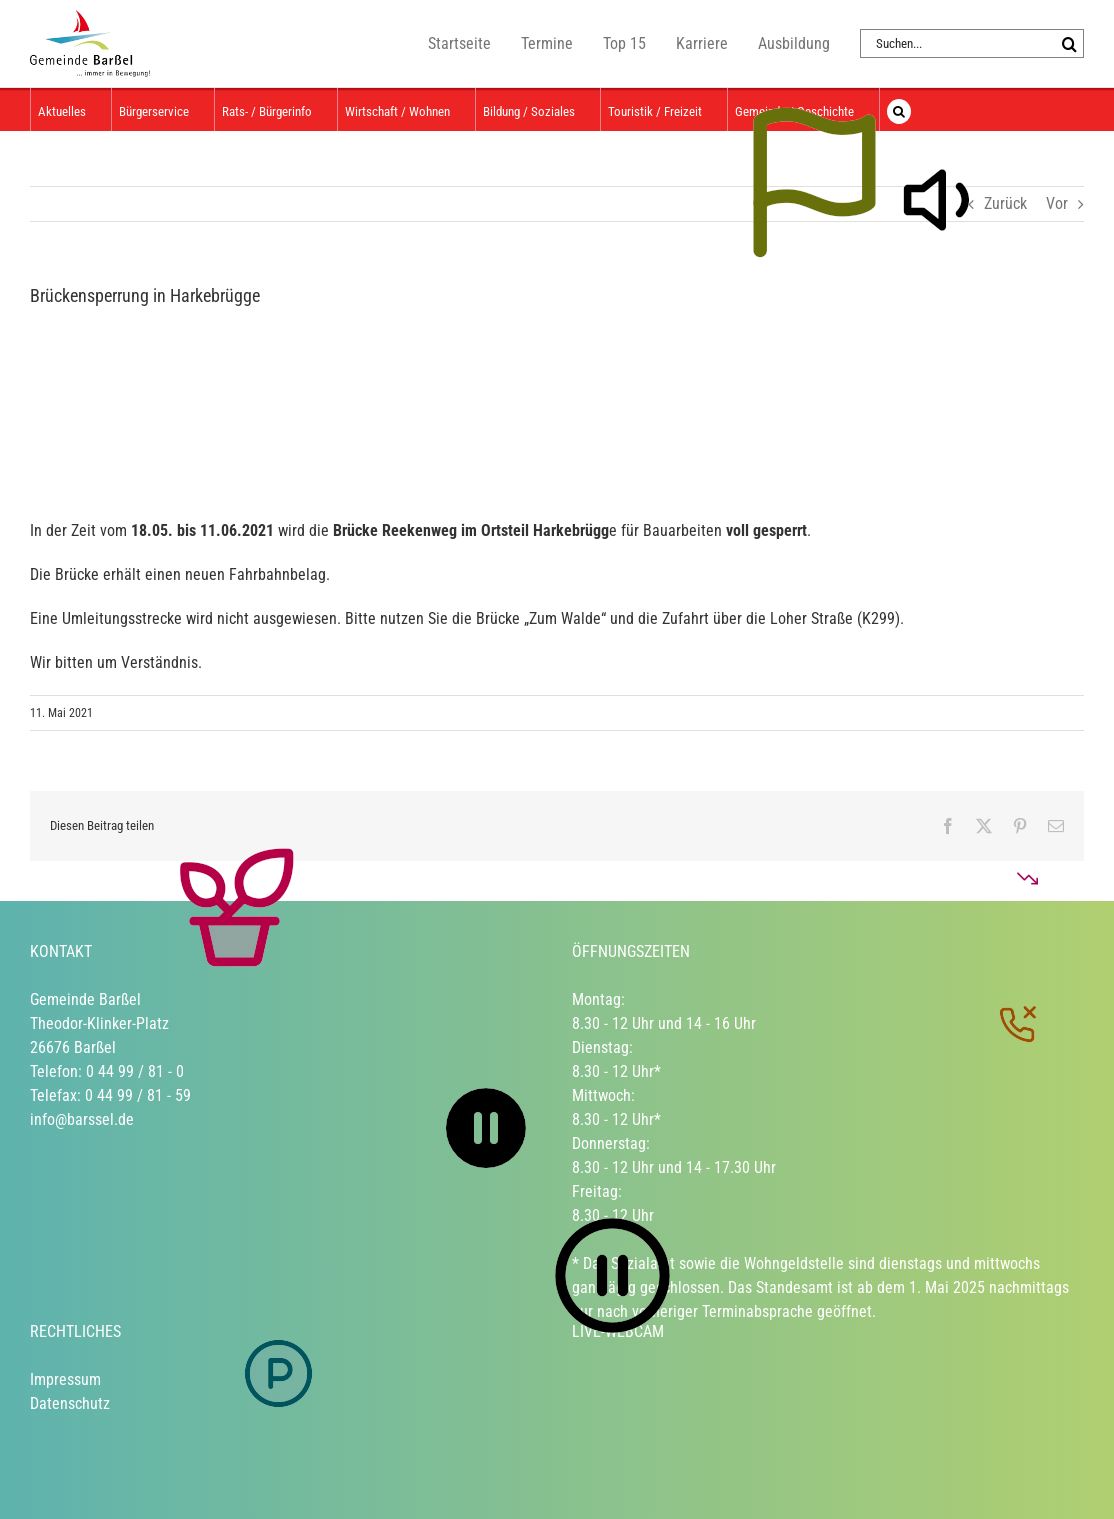  I want to click on access plant care or gardening features, so click(234, 907).